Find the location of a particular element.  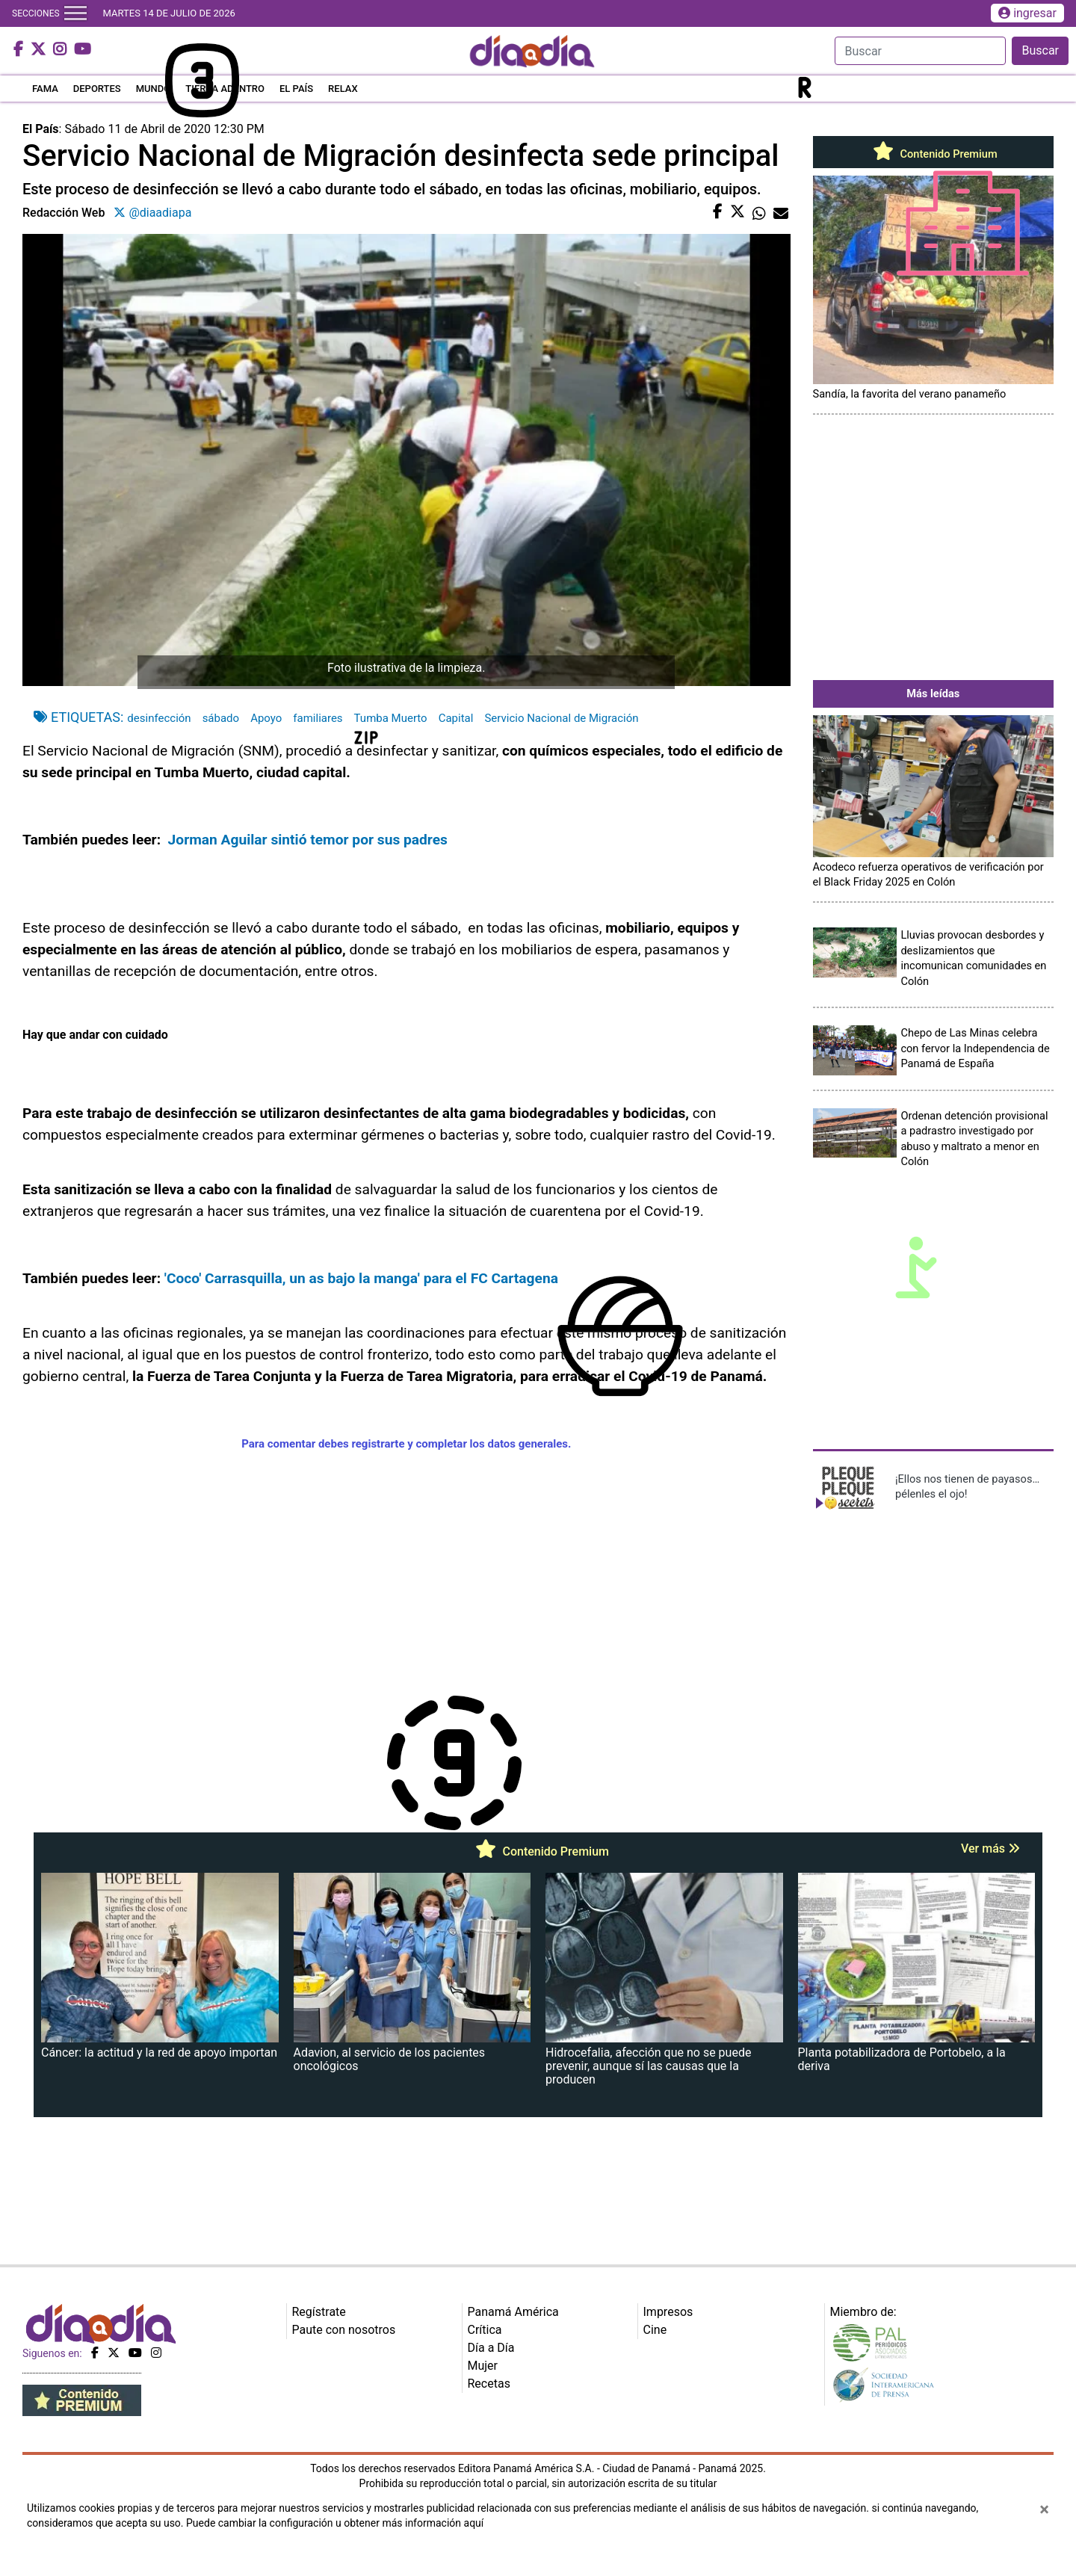

compress files into a zip archive is located at coordinates (366, 738).